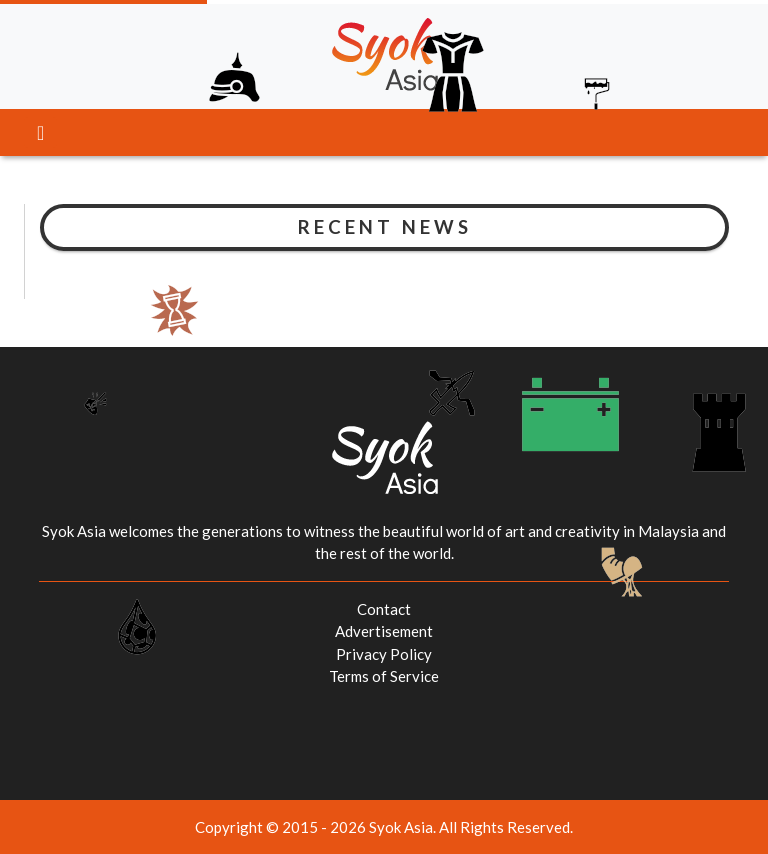 The height and width of the screenshot is (854, 768). Describe the element at coordinates (719, 432) in the screenshot. I see `view castle or fortress location` at that location.